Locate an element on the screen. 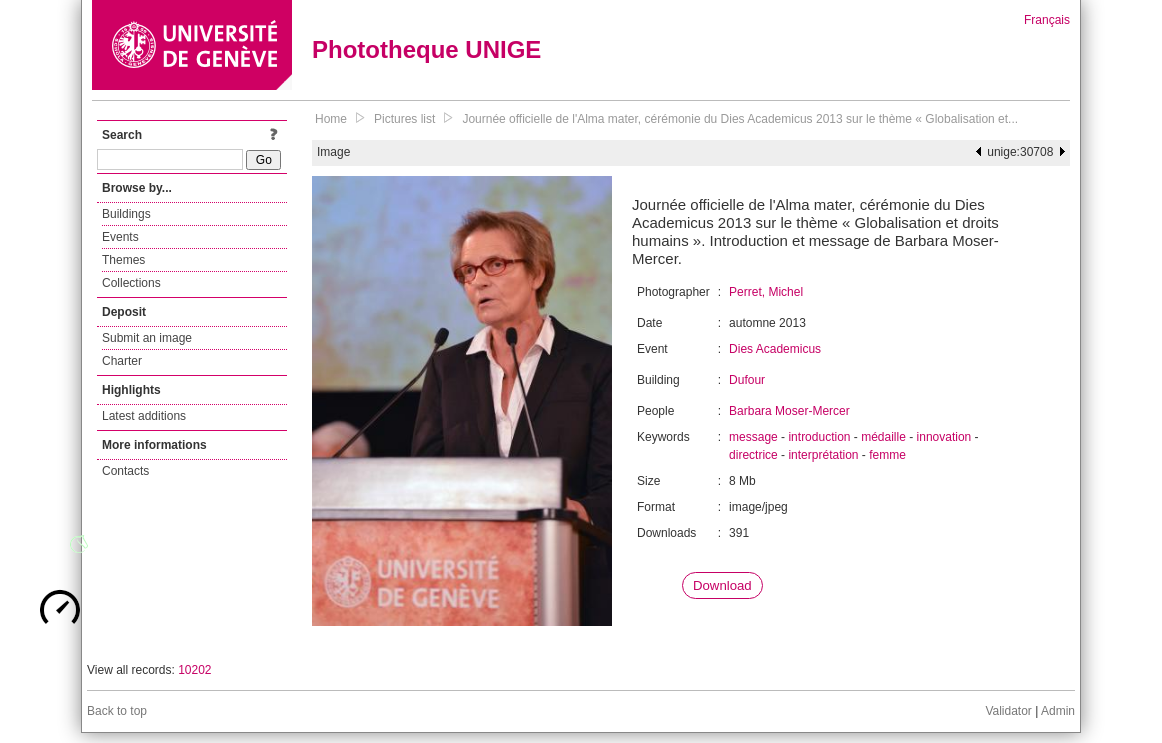  open the lichess chess platform is located at coordinates (79, 544).